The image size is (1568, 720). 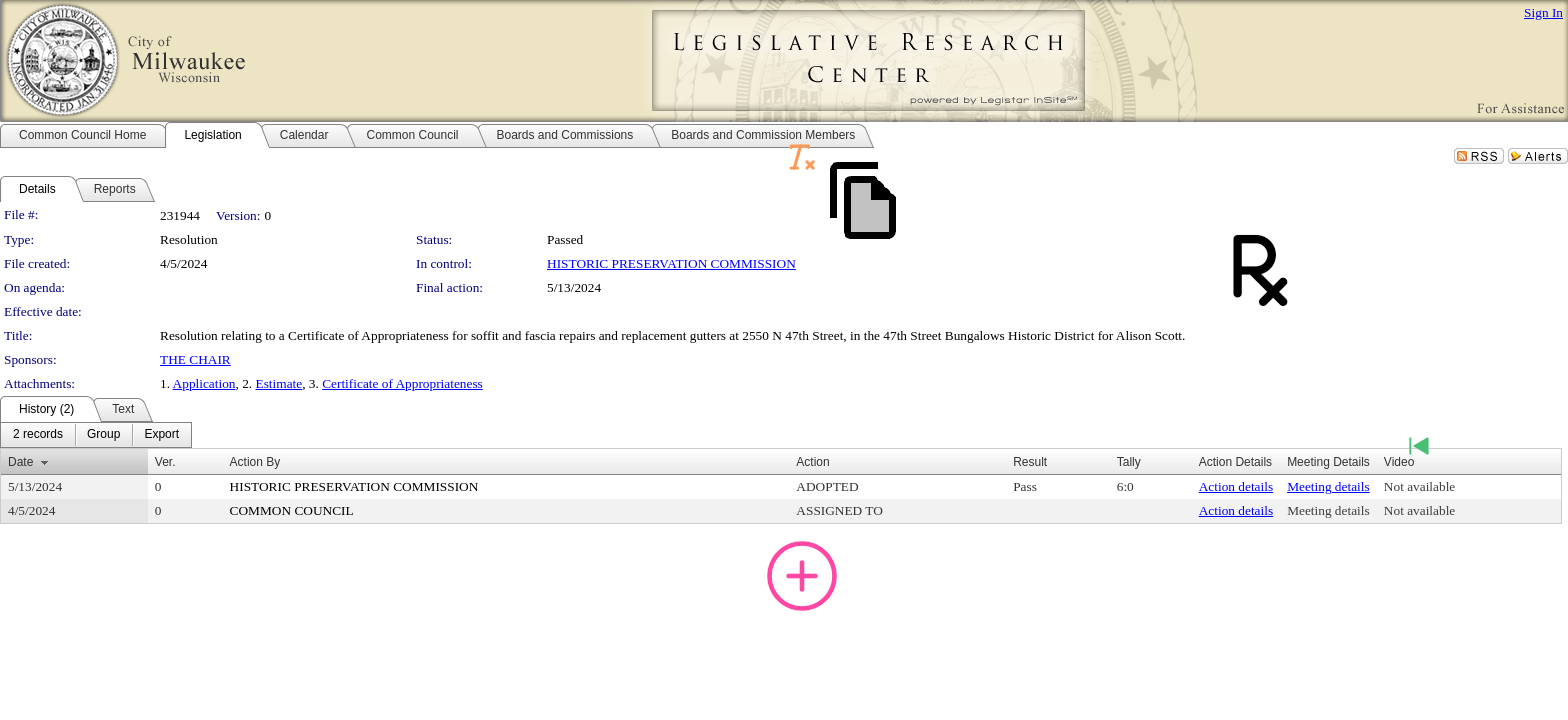 I want to click on view prescription details, so click(x=1257, y=270).